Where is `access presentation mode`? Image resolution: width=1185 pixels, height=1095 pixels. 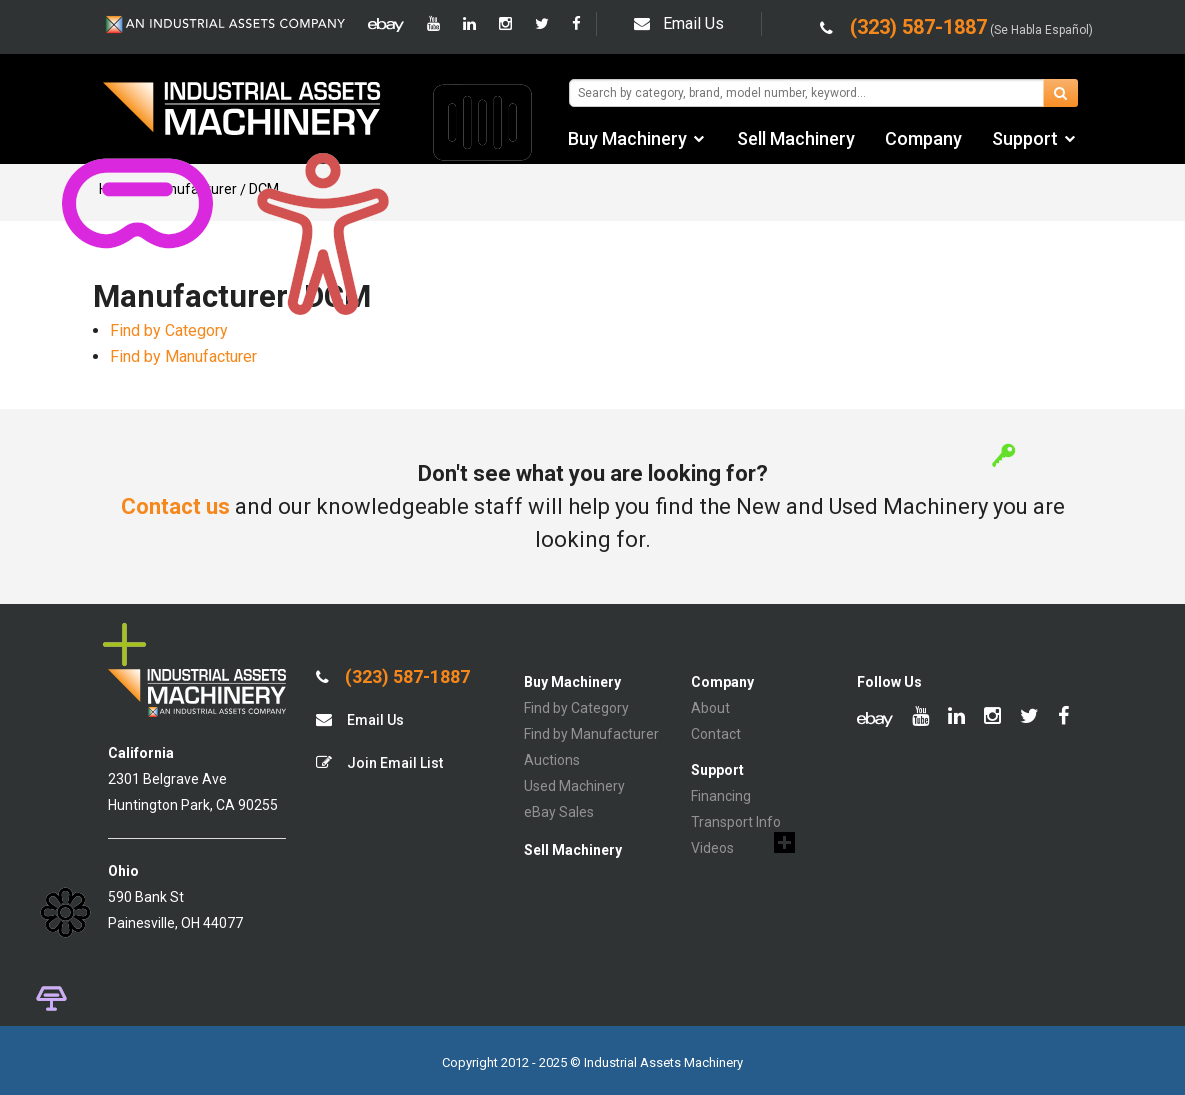
access presentation mode is located at coordinates (51, 998).